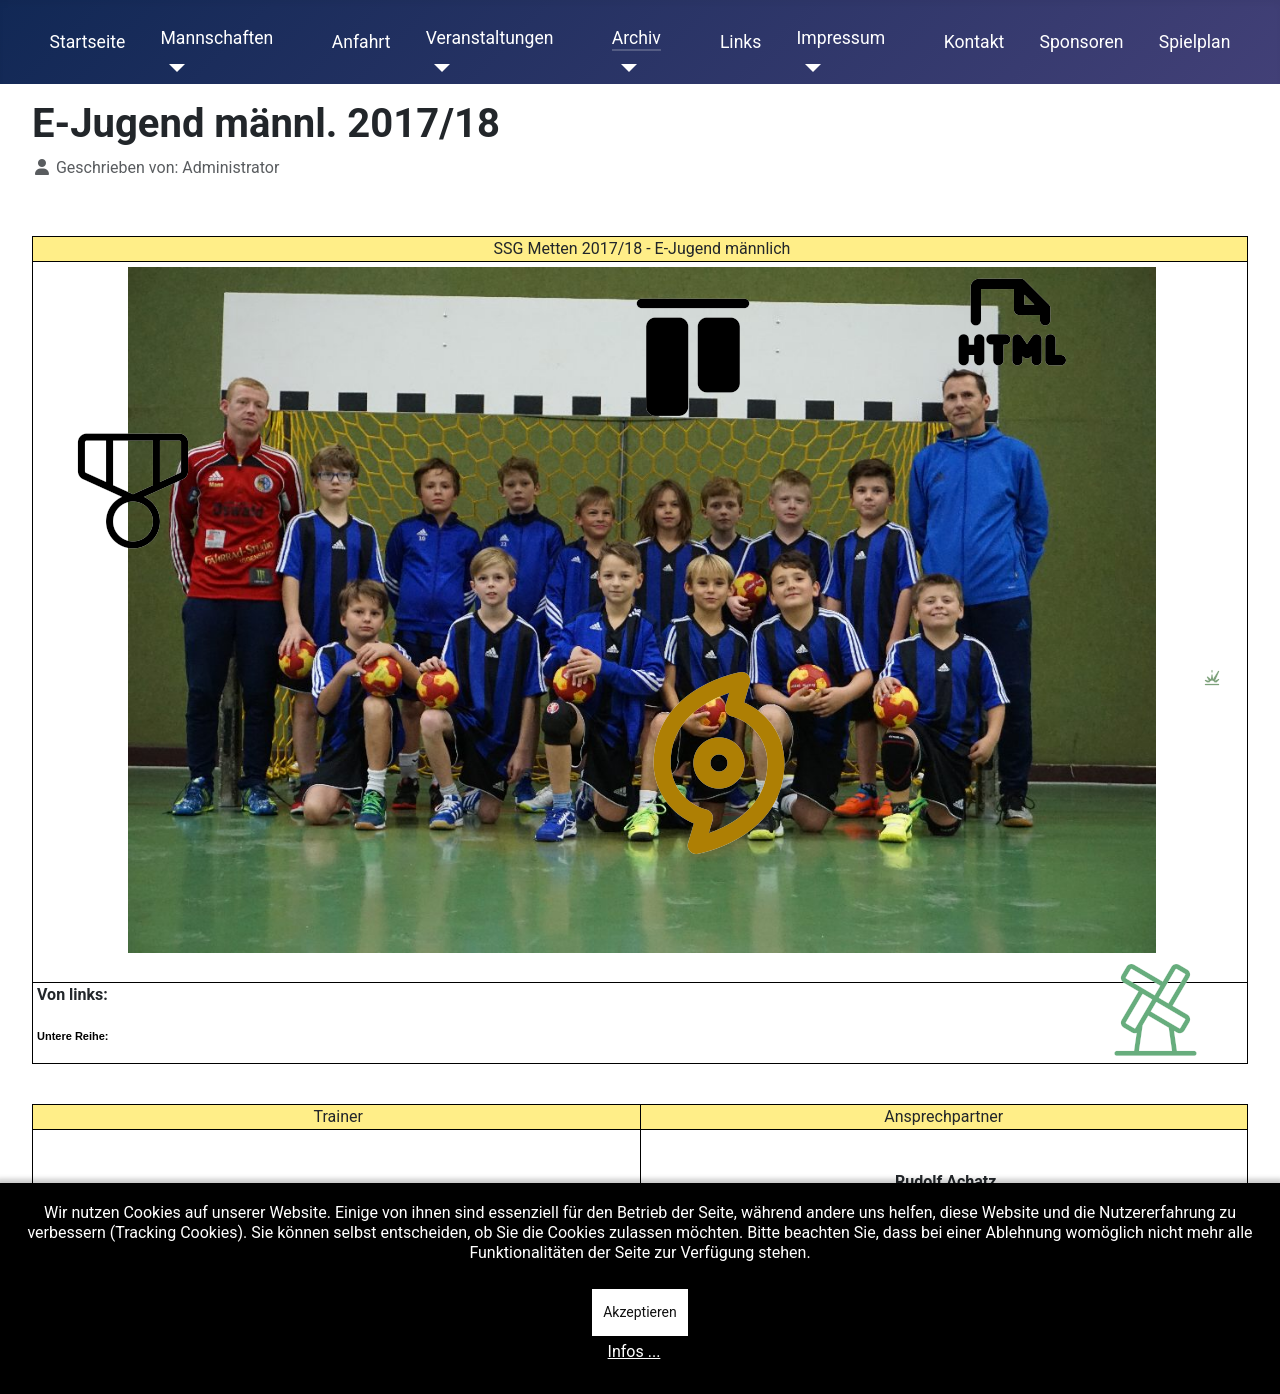 This screenshot has height=1394, width=1280. I want to click on align selected elements to the top, so click(693, 355).